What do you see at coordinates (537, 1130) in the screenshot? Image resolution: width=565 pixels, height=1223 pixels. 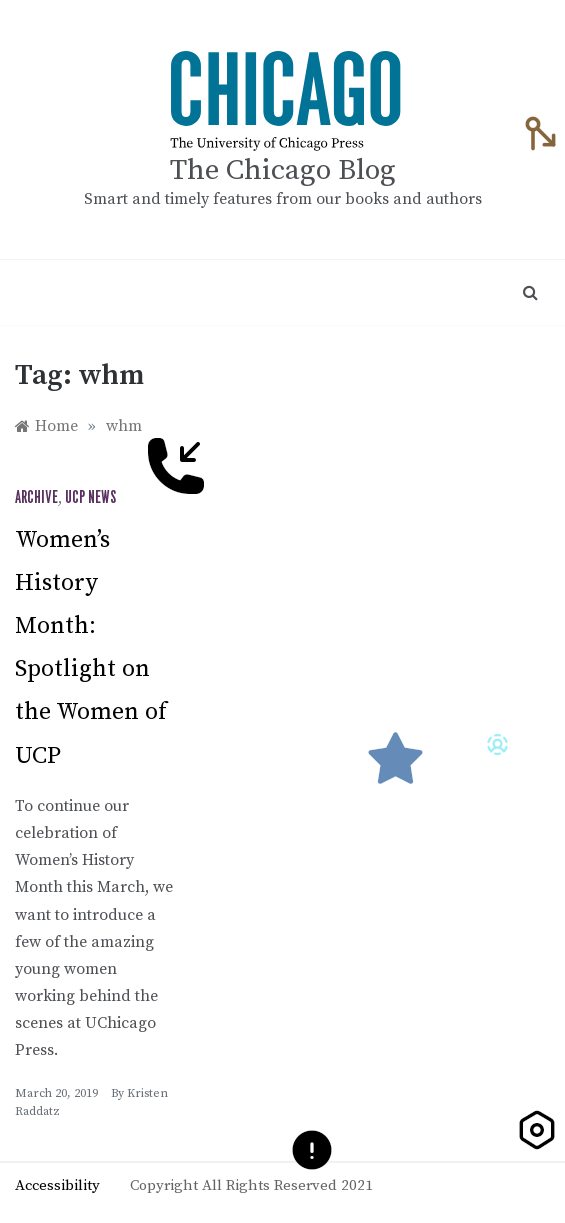 I see `access settings or preferences` at bounding box center [537, 1130].